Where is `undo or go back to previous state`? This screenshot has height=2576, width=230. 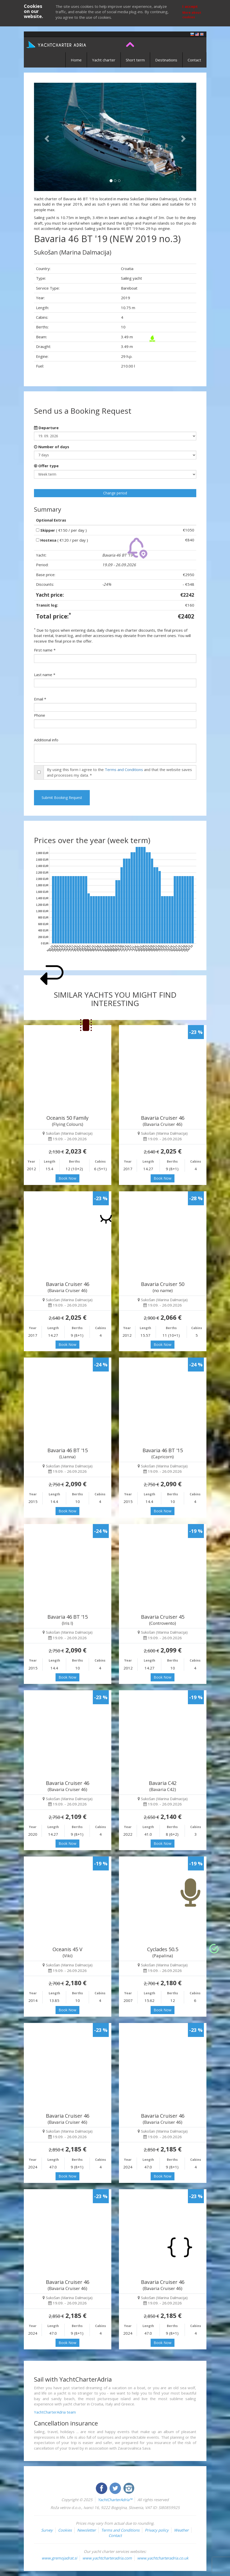
undo or go back to previous state is located at coordinates (52, 974).